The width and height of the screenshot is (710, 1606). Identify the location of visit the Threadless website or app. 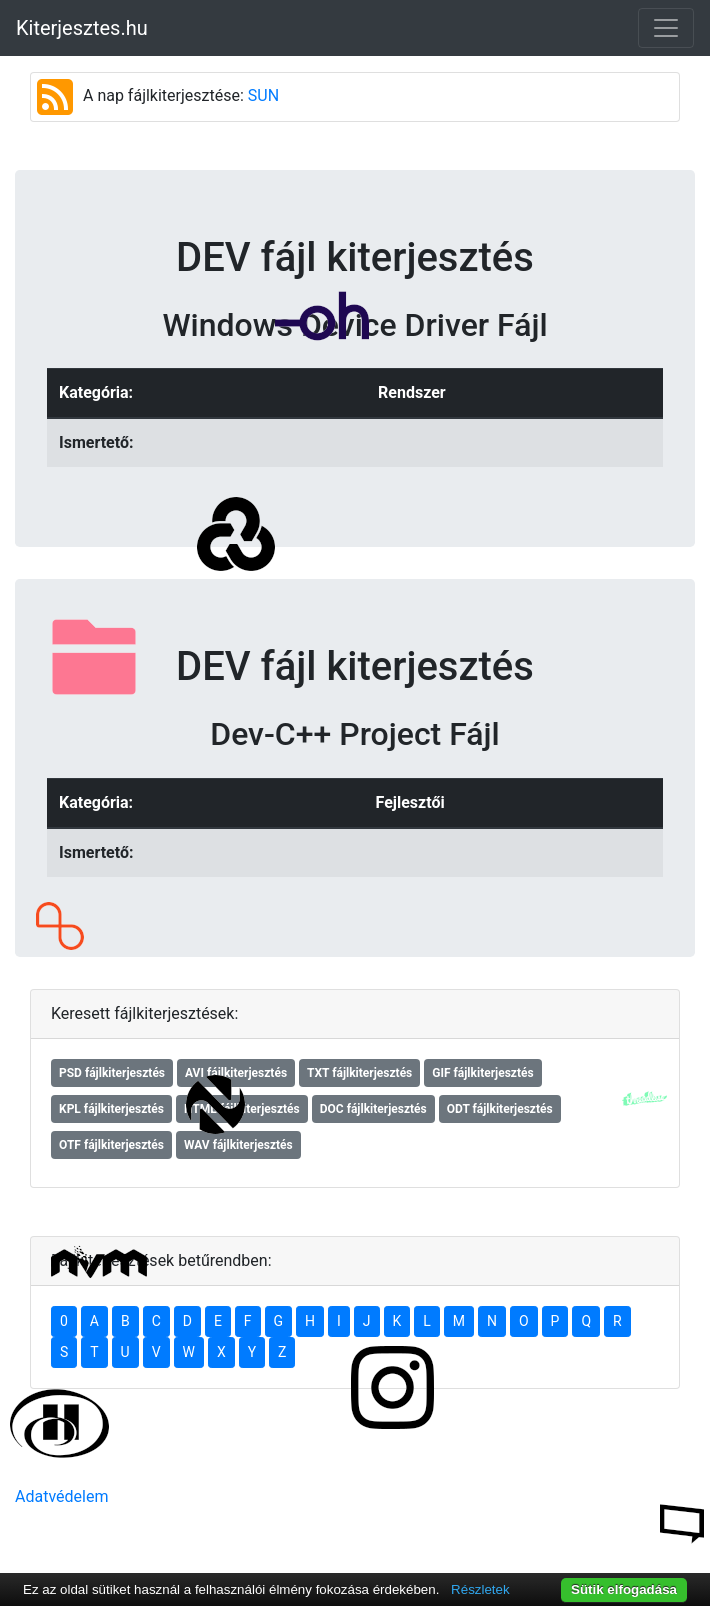
(644, 1098).